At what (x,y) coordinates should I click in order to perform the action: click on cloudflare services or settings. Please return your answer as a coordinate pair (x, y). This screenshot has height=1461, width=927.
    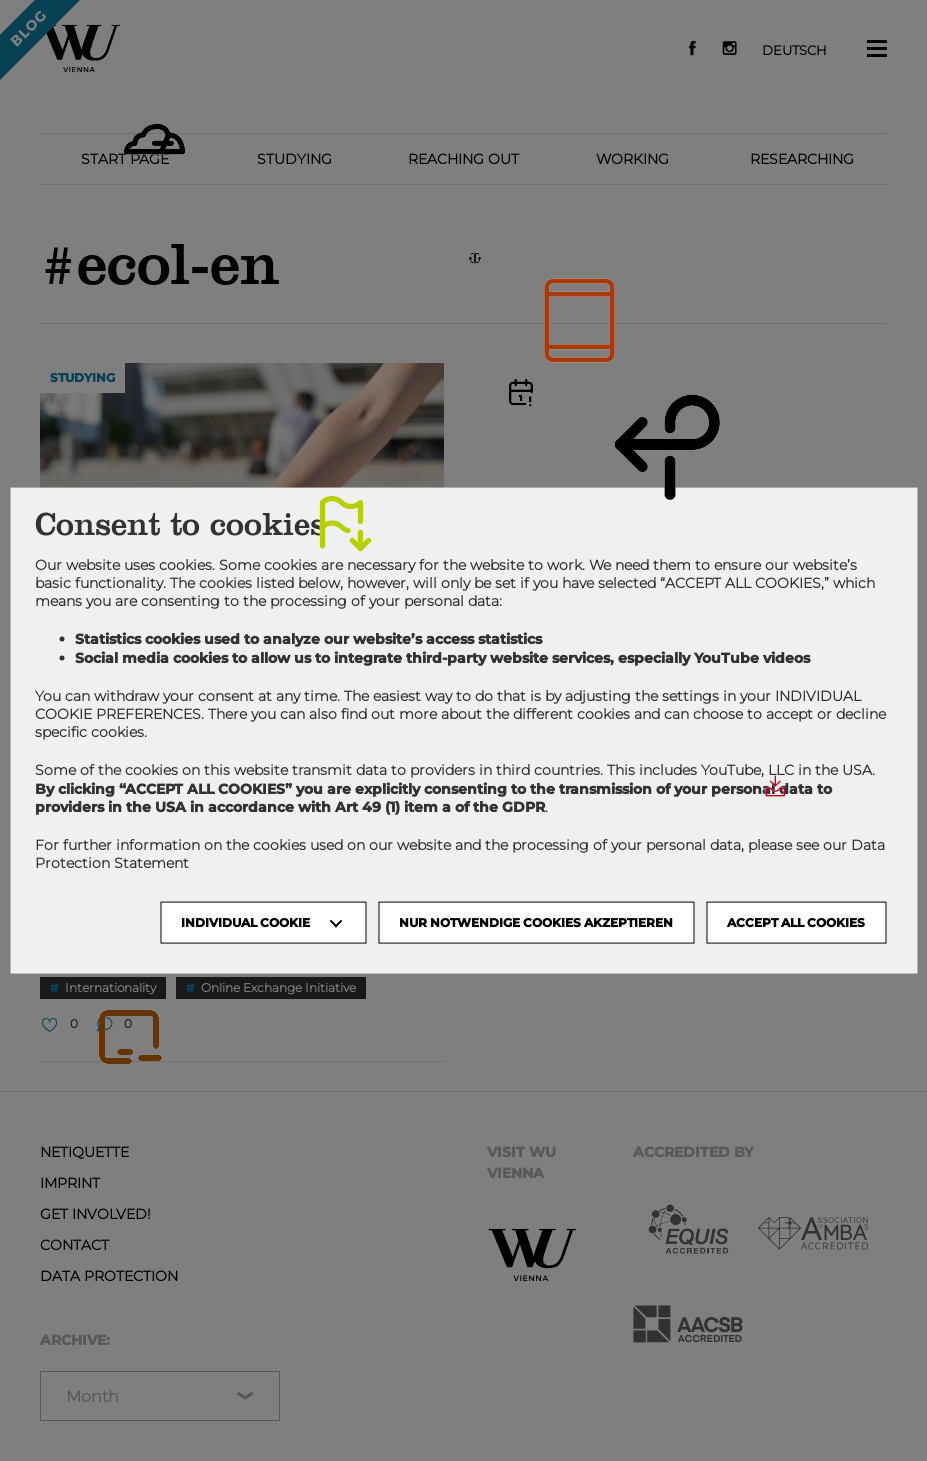
    Looking at the image, I should click on (154, 140).